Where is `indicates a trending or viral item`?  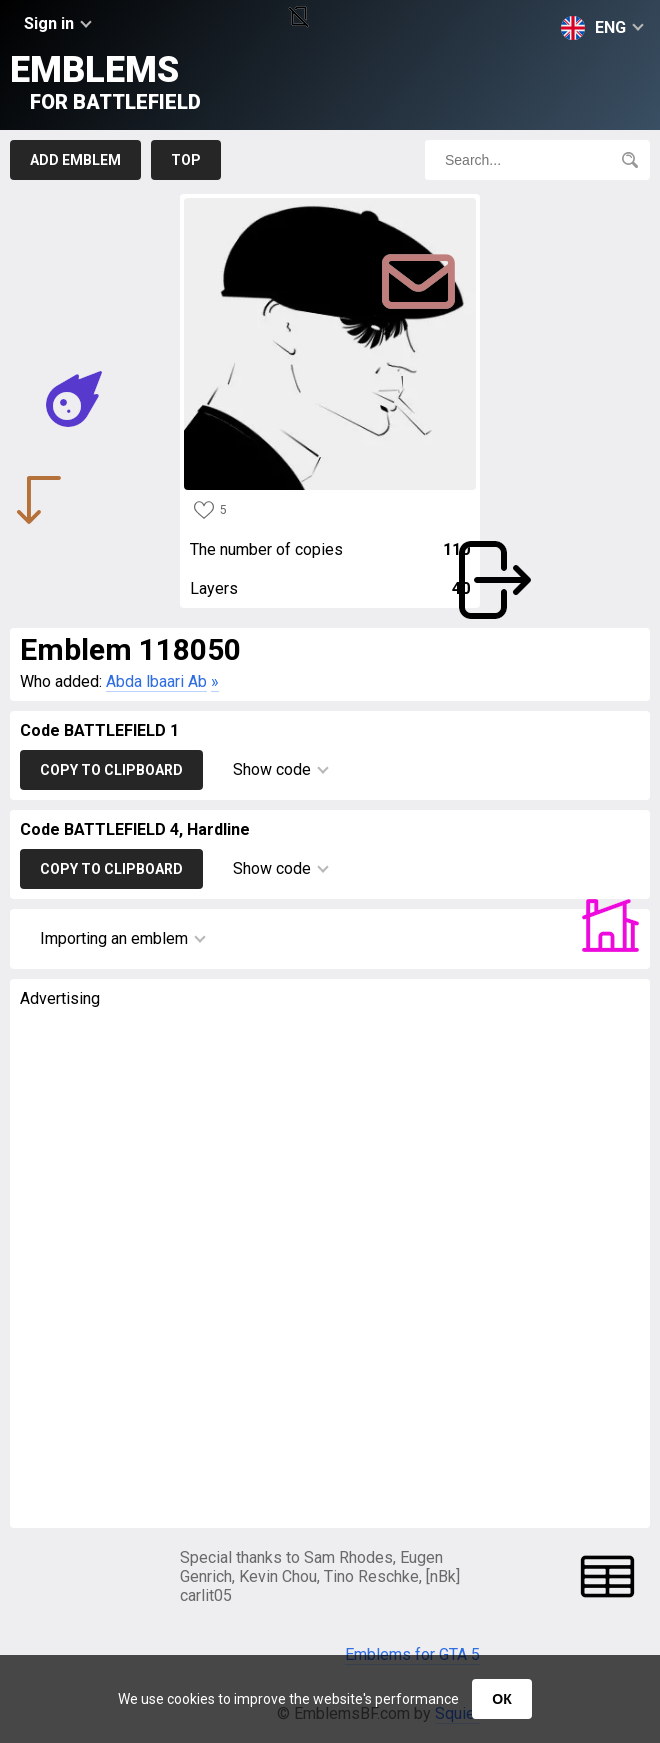
indicates a trending or viral item is located at coordinates (74, 399).